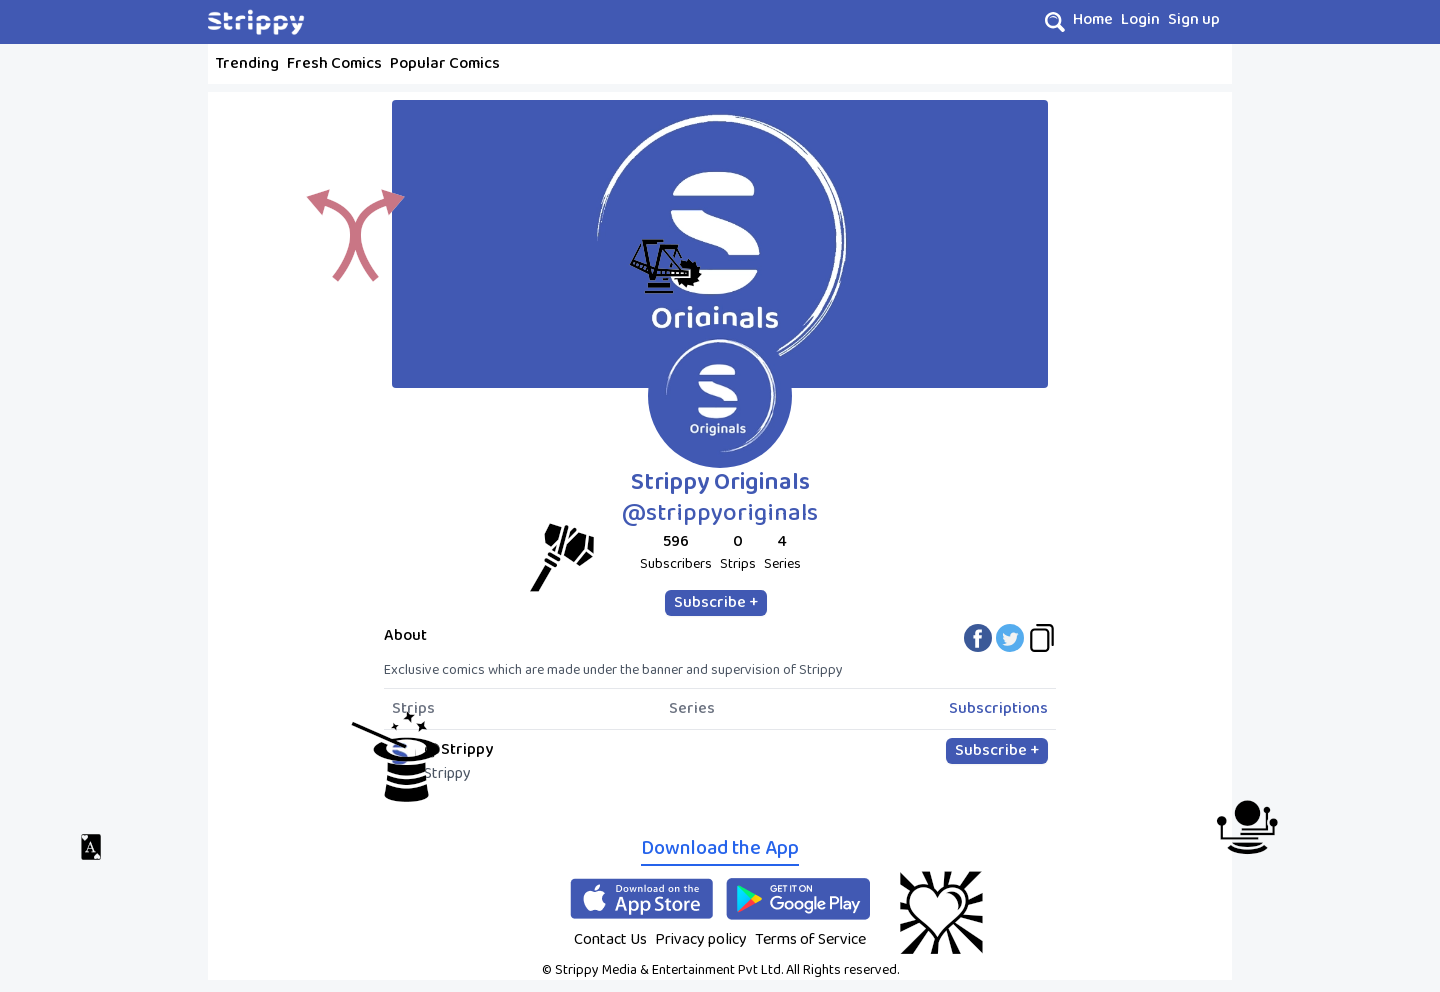 This screenshot has width=1440, height=992. What do you see at coordinates (941, 912) in the screenshot?
I see `indicates a favorite or loved item` at bounding box center [941, 912].